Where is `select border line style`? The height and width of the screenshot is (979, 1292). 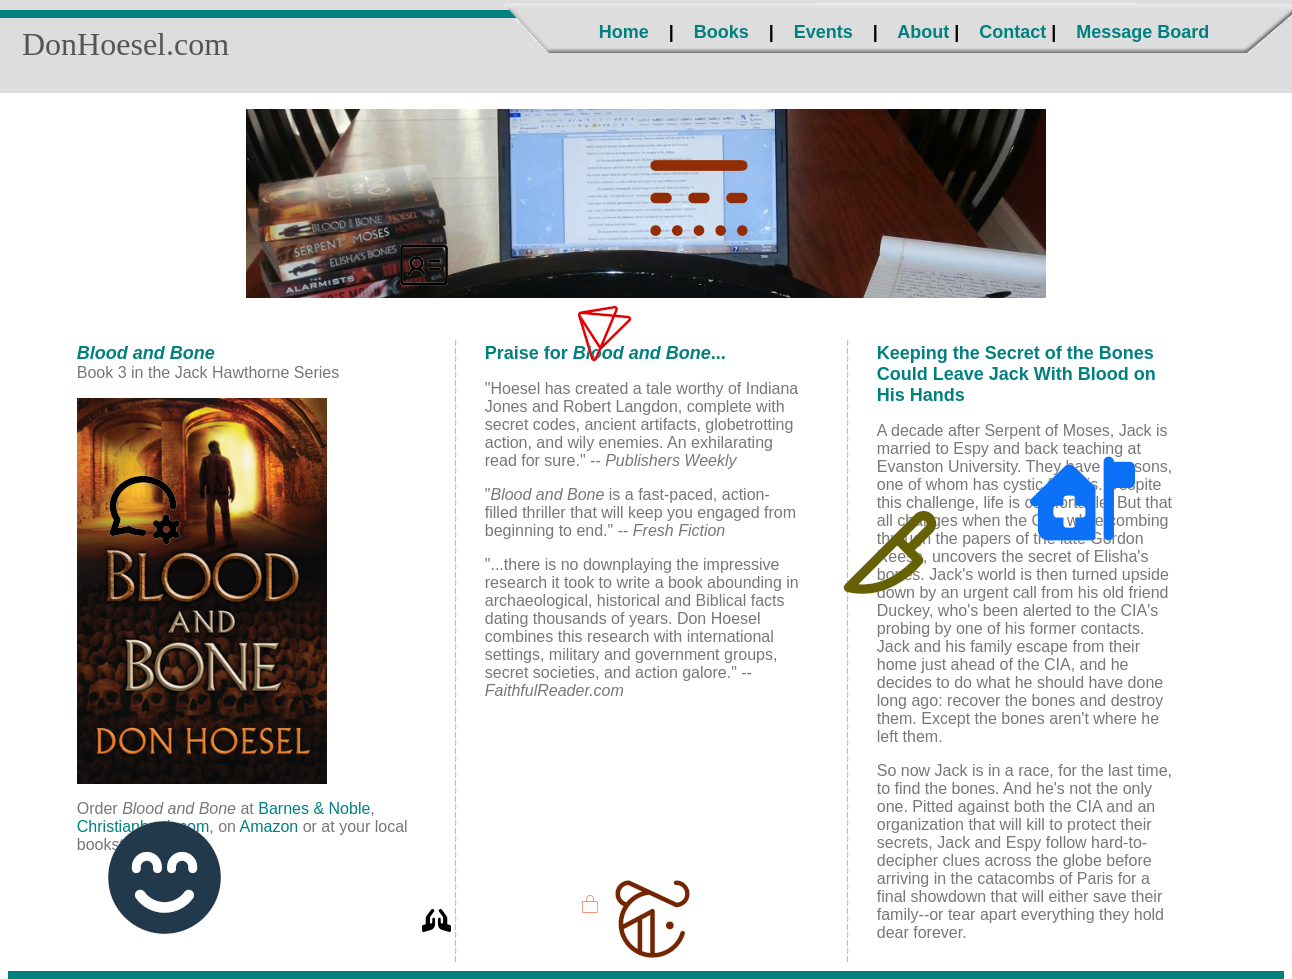
select border line style is located at coordinates (699, 198).